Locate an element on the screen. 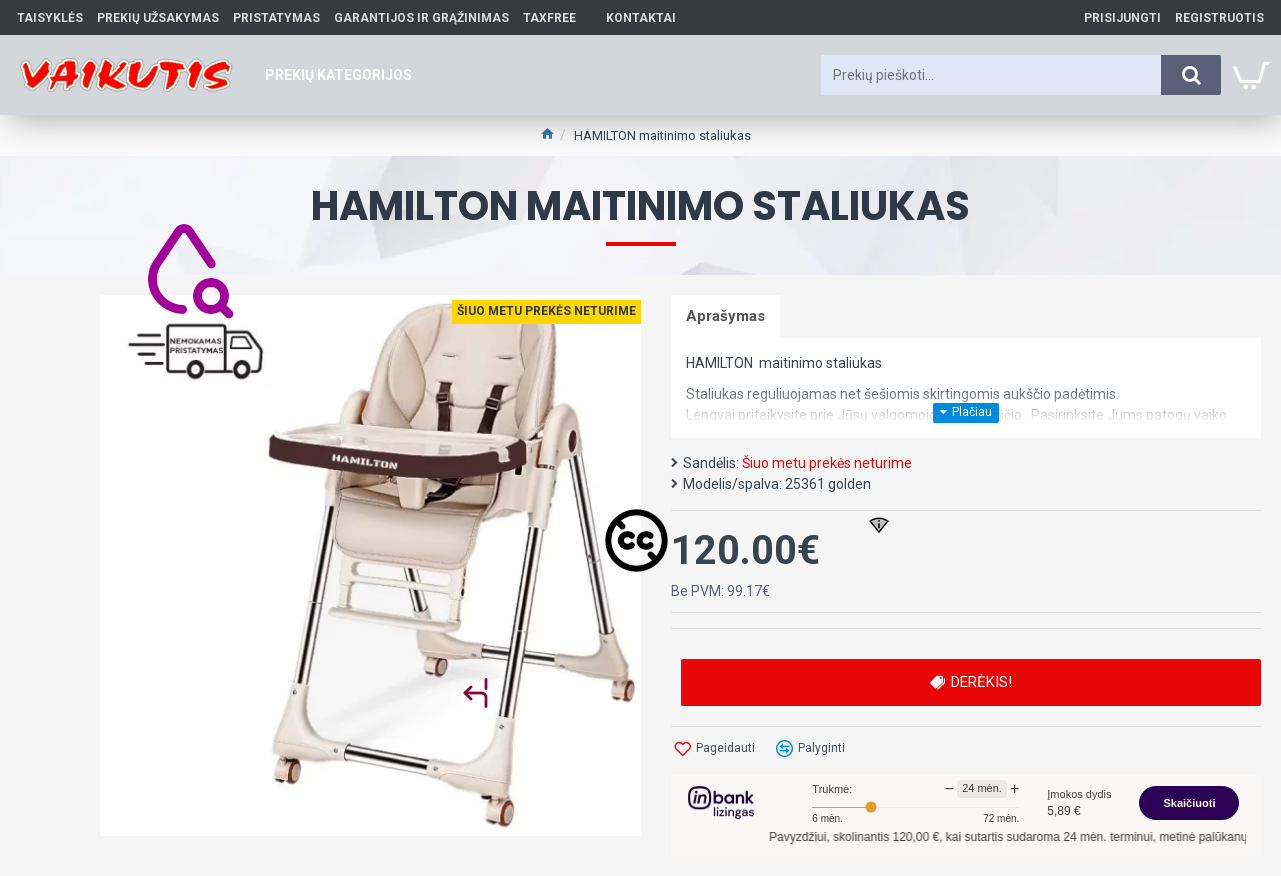  take the next left turn is located at coordinates (477, 693).